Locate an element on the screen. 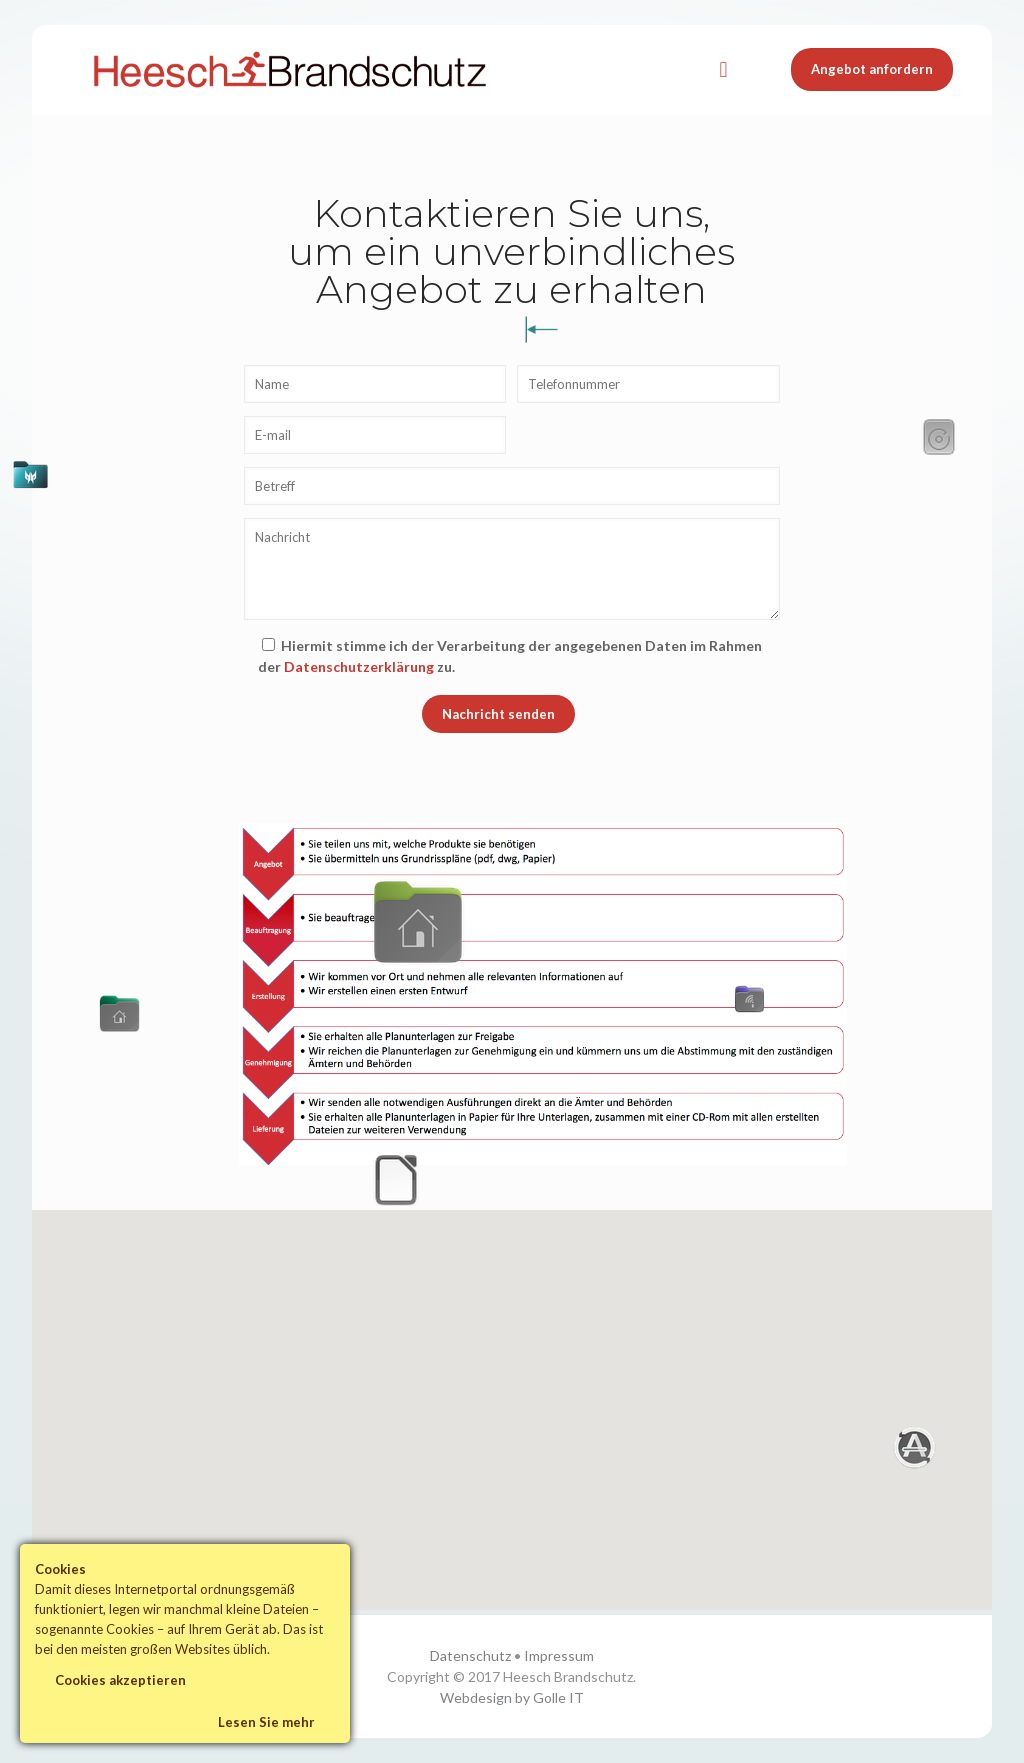  check for available system updates is located at coordinates (914, 1447).